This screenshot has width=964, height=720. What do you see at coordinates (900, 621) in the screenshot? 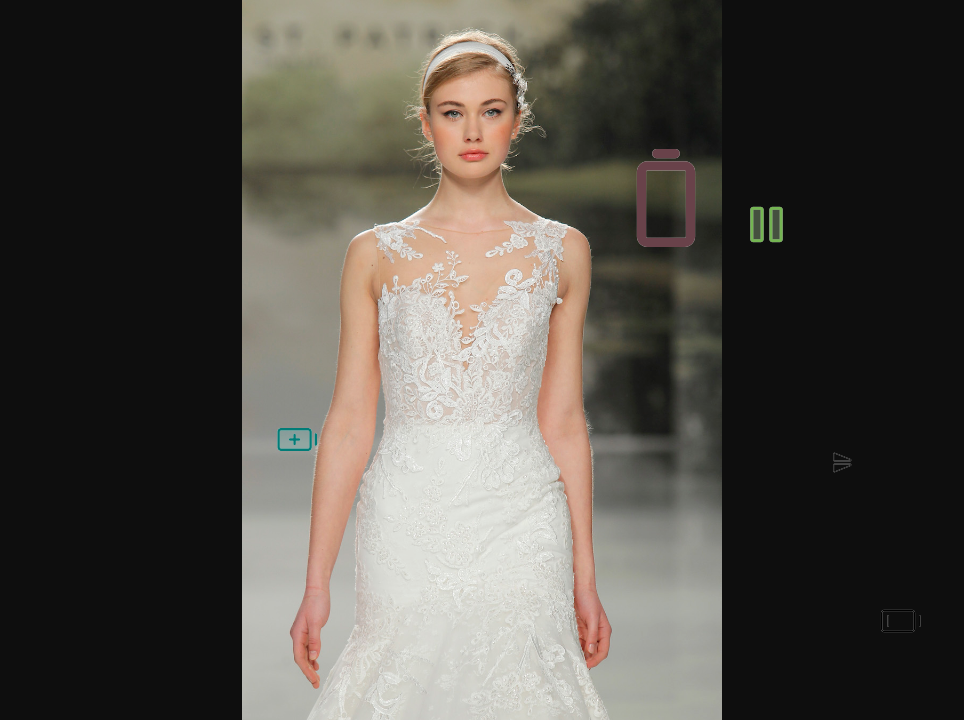
I see `indicates low battery status` at bounding box center [900, 621].